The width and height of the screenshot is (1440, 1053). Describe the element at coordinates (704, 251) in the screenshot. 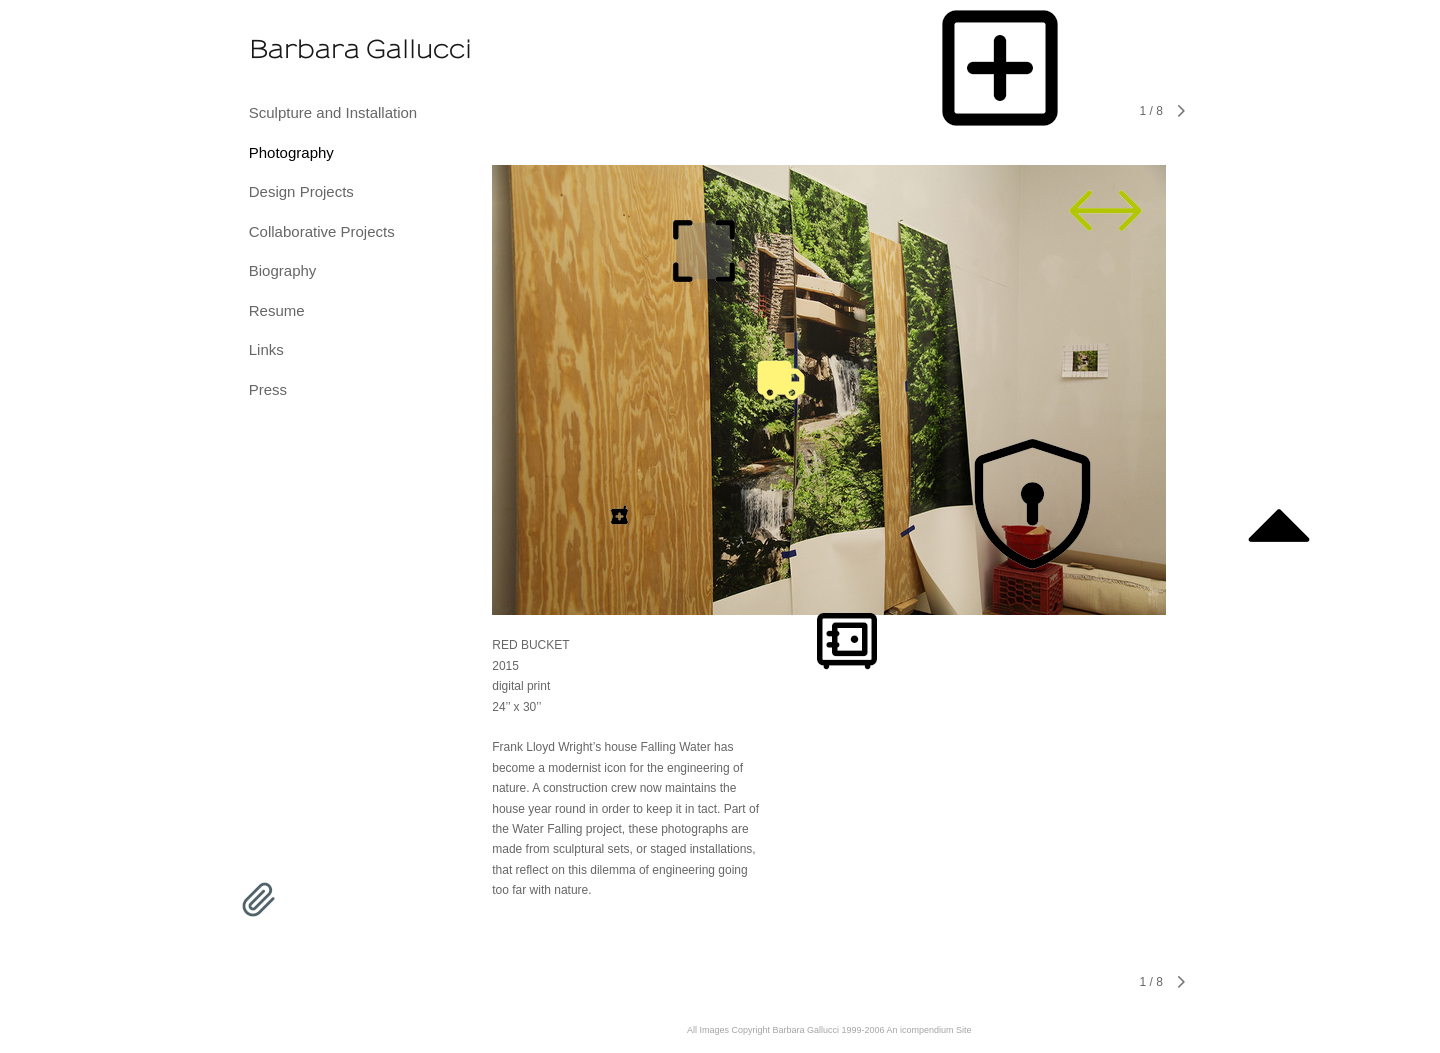

I see `expand to fullscreen mode` at that location.